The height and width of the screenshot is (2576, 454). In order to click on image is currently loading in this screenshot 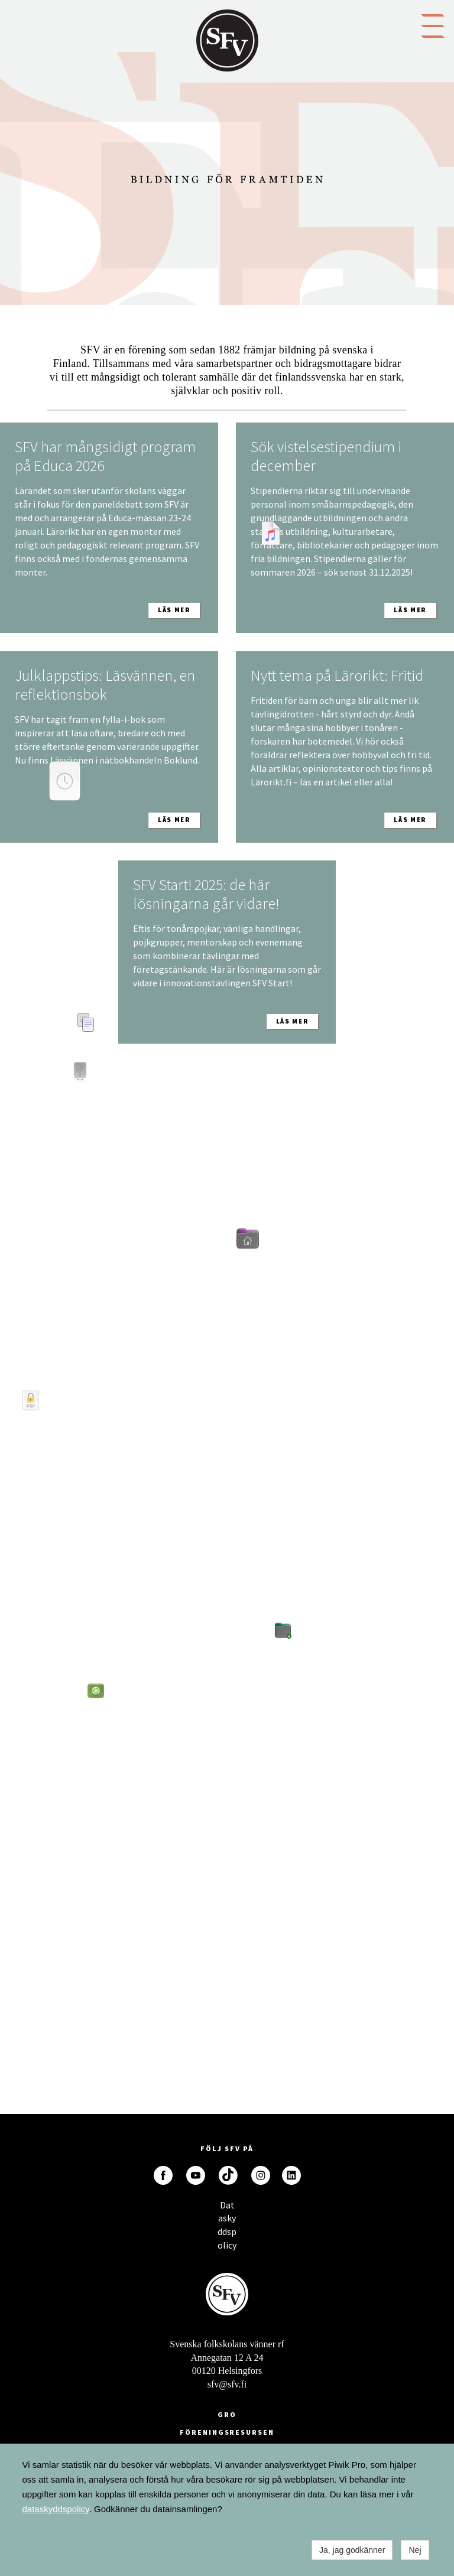, I will do `click(64, 781)`.